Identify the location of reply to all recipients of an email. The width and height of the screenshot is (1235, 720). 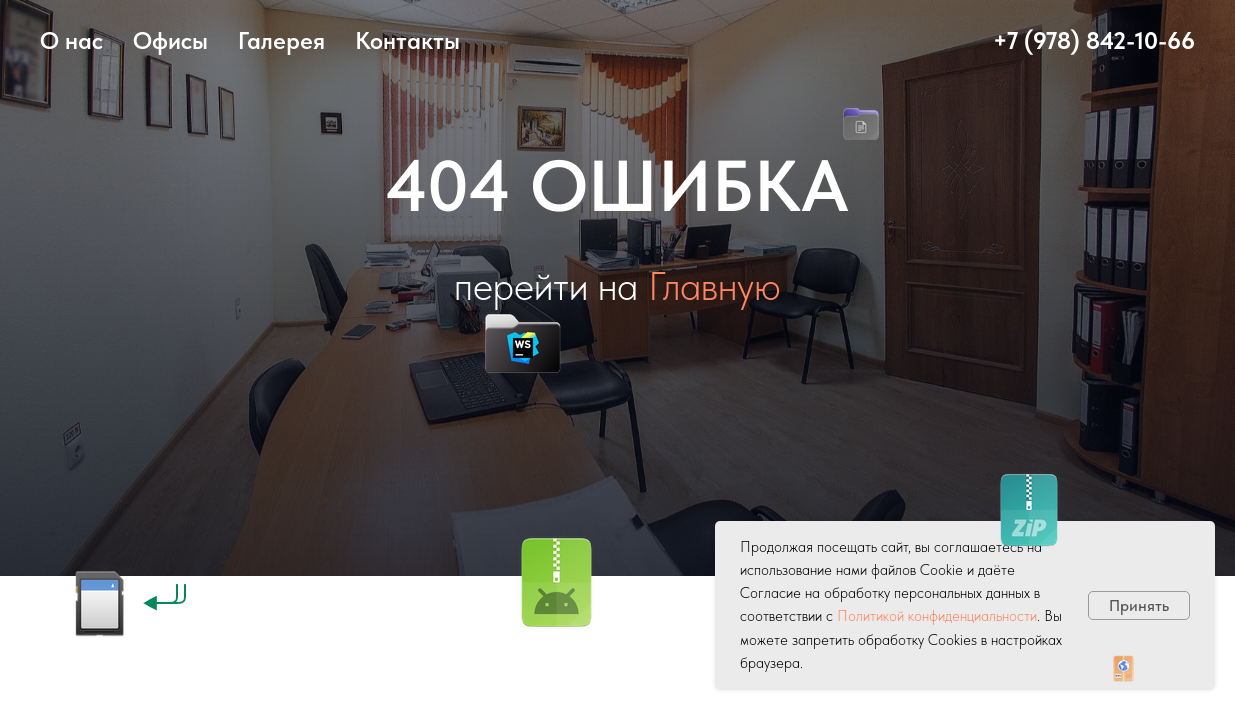
(164, 594).